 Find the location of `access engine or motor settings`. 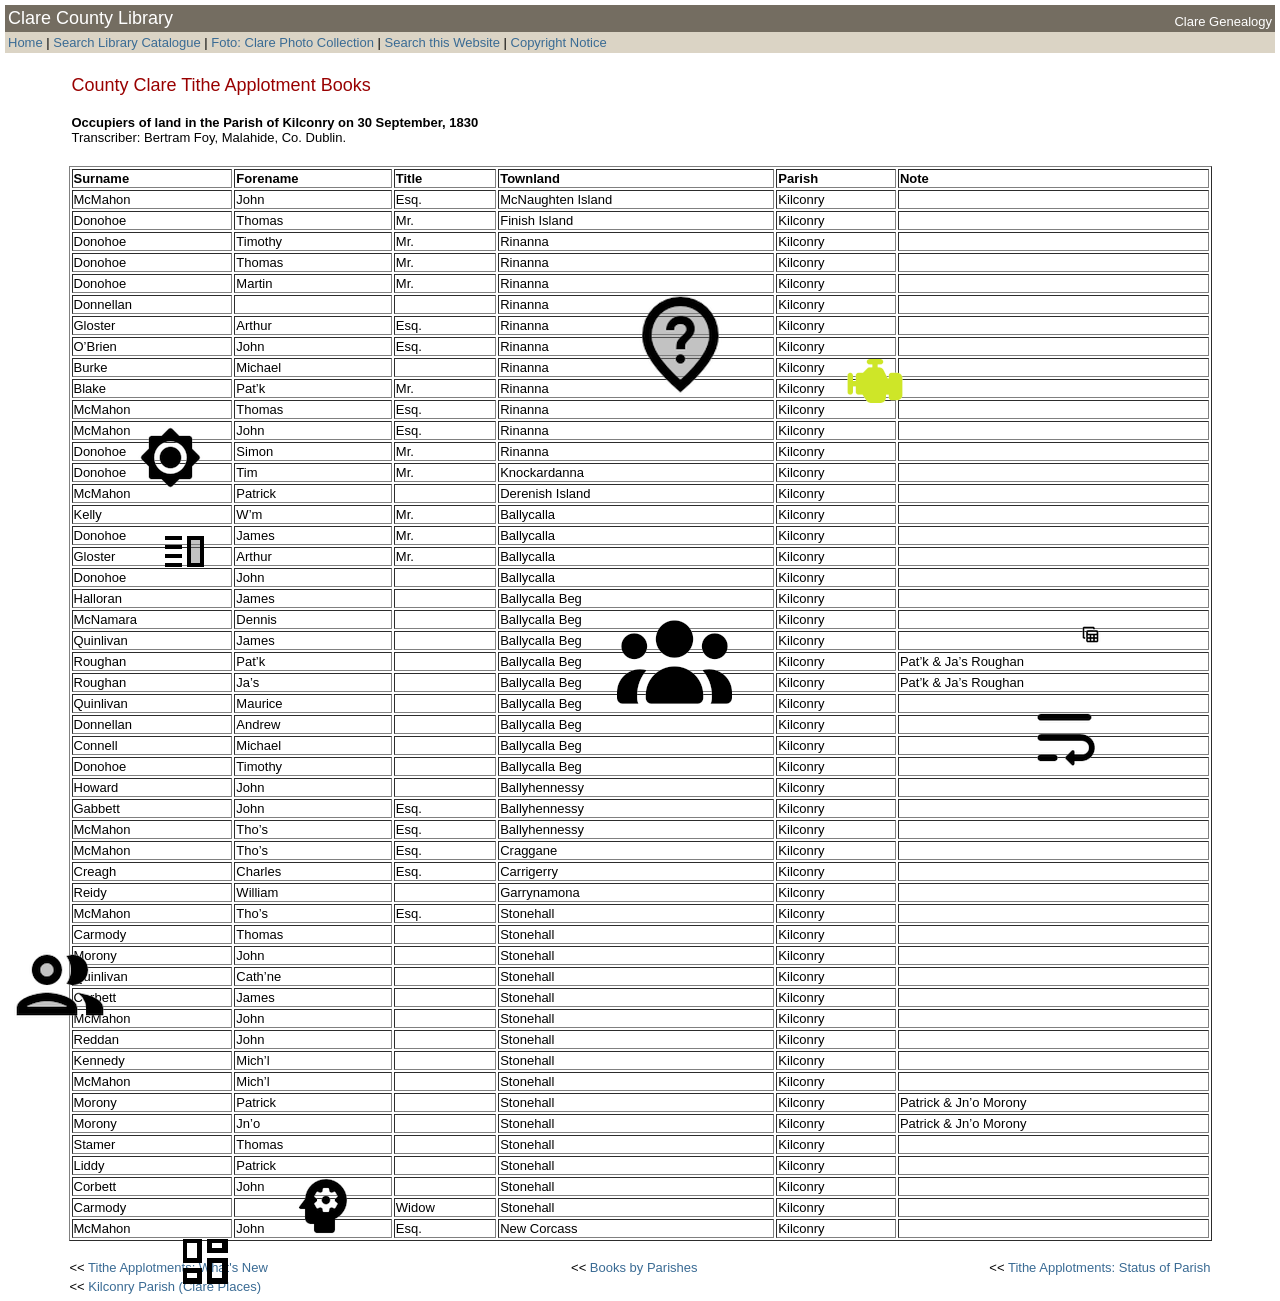

access engine or motor settings is located at coordinates (875, 381).